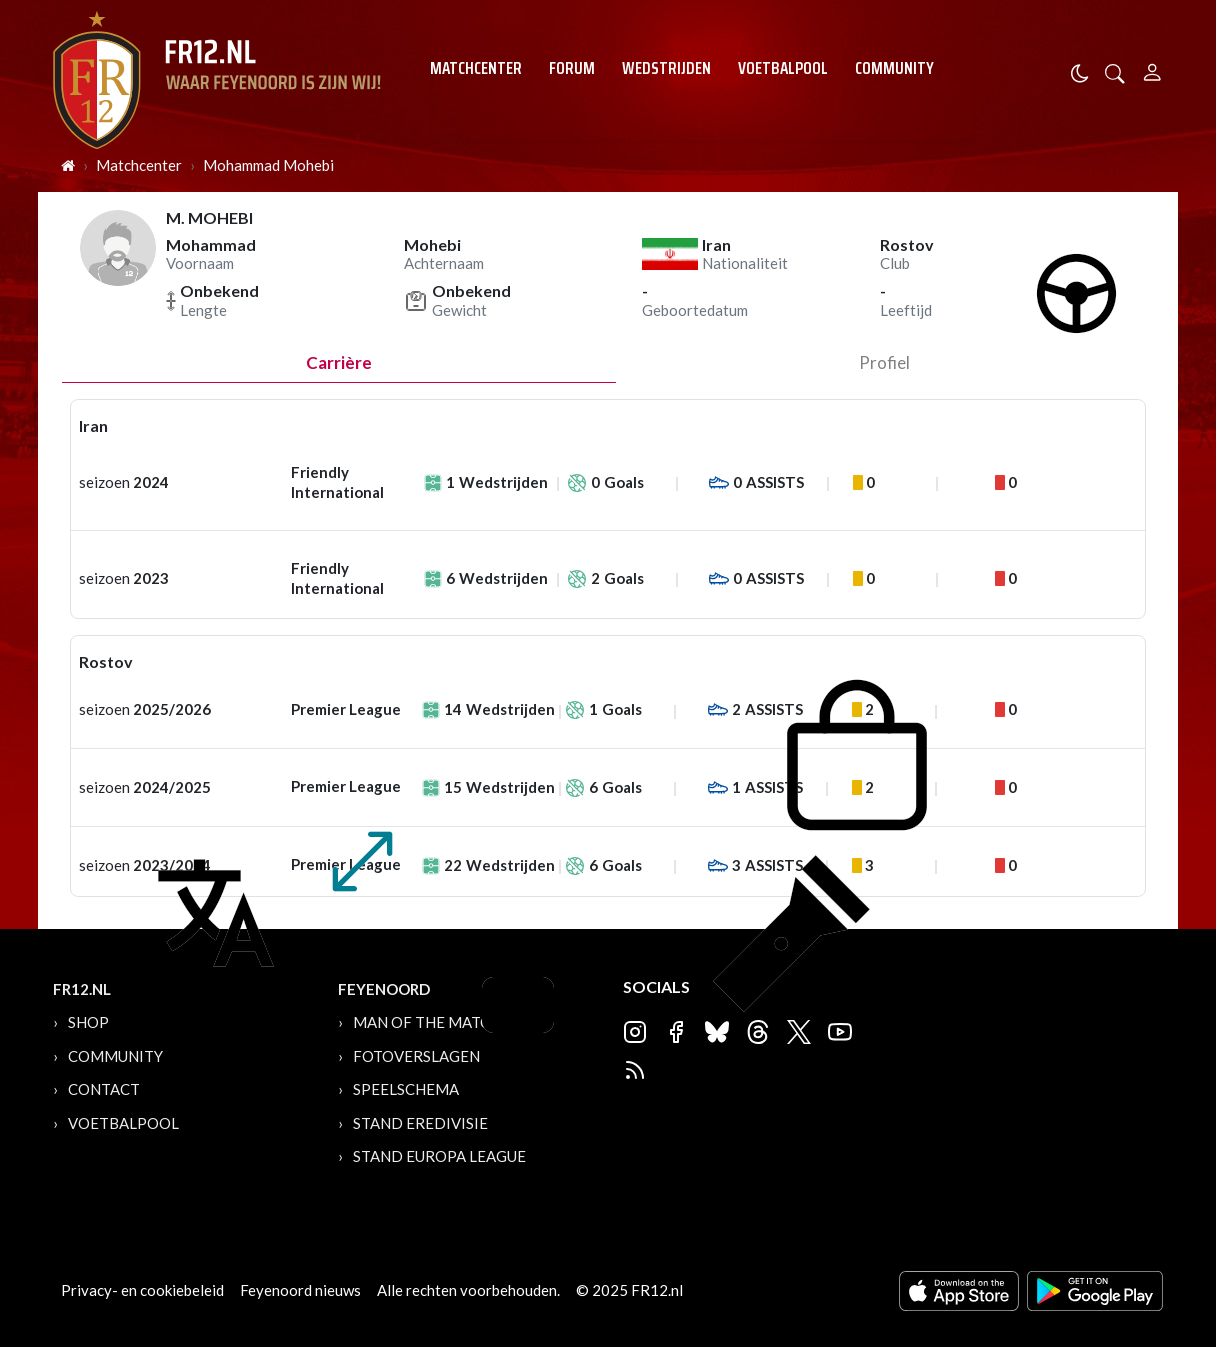 This screenshot has height=1347, width=1216. What do you see at coordinates (216, 913) in the screenshot?
I see `change language settings` at bounding box center [216, 913].